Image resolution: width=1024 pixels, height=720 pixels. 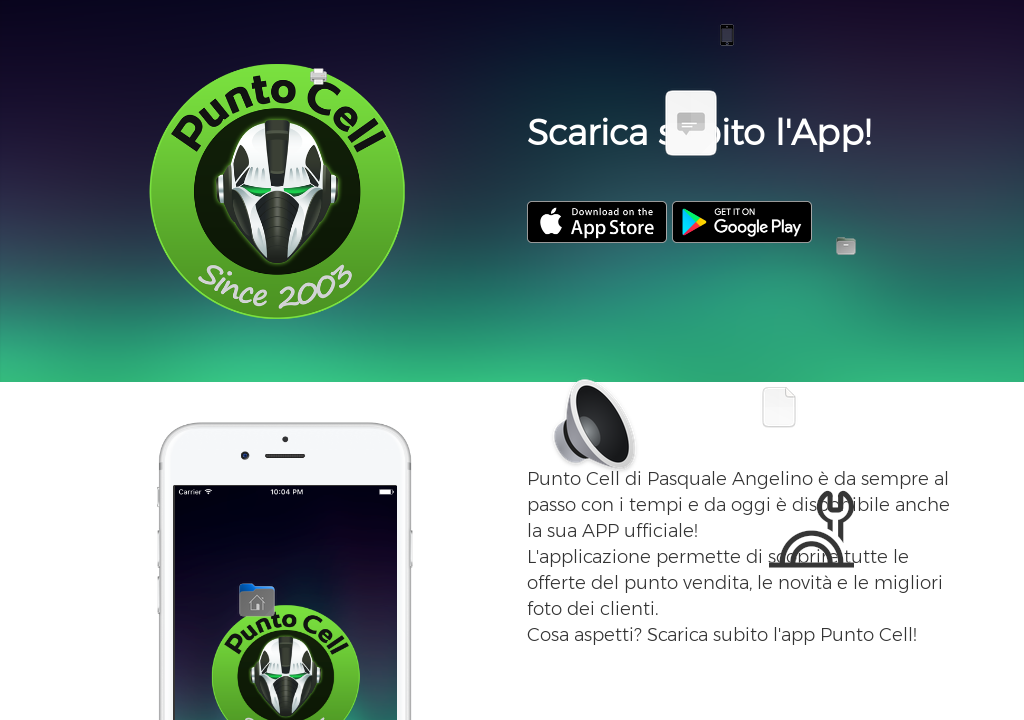 What do you see at coordinates (318, 76) in the screenshot?
I see `access printer settings` at bounding box center [318, 76].